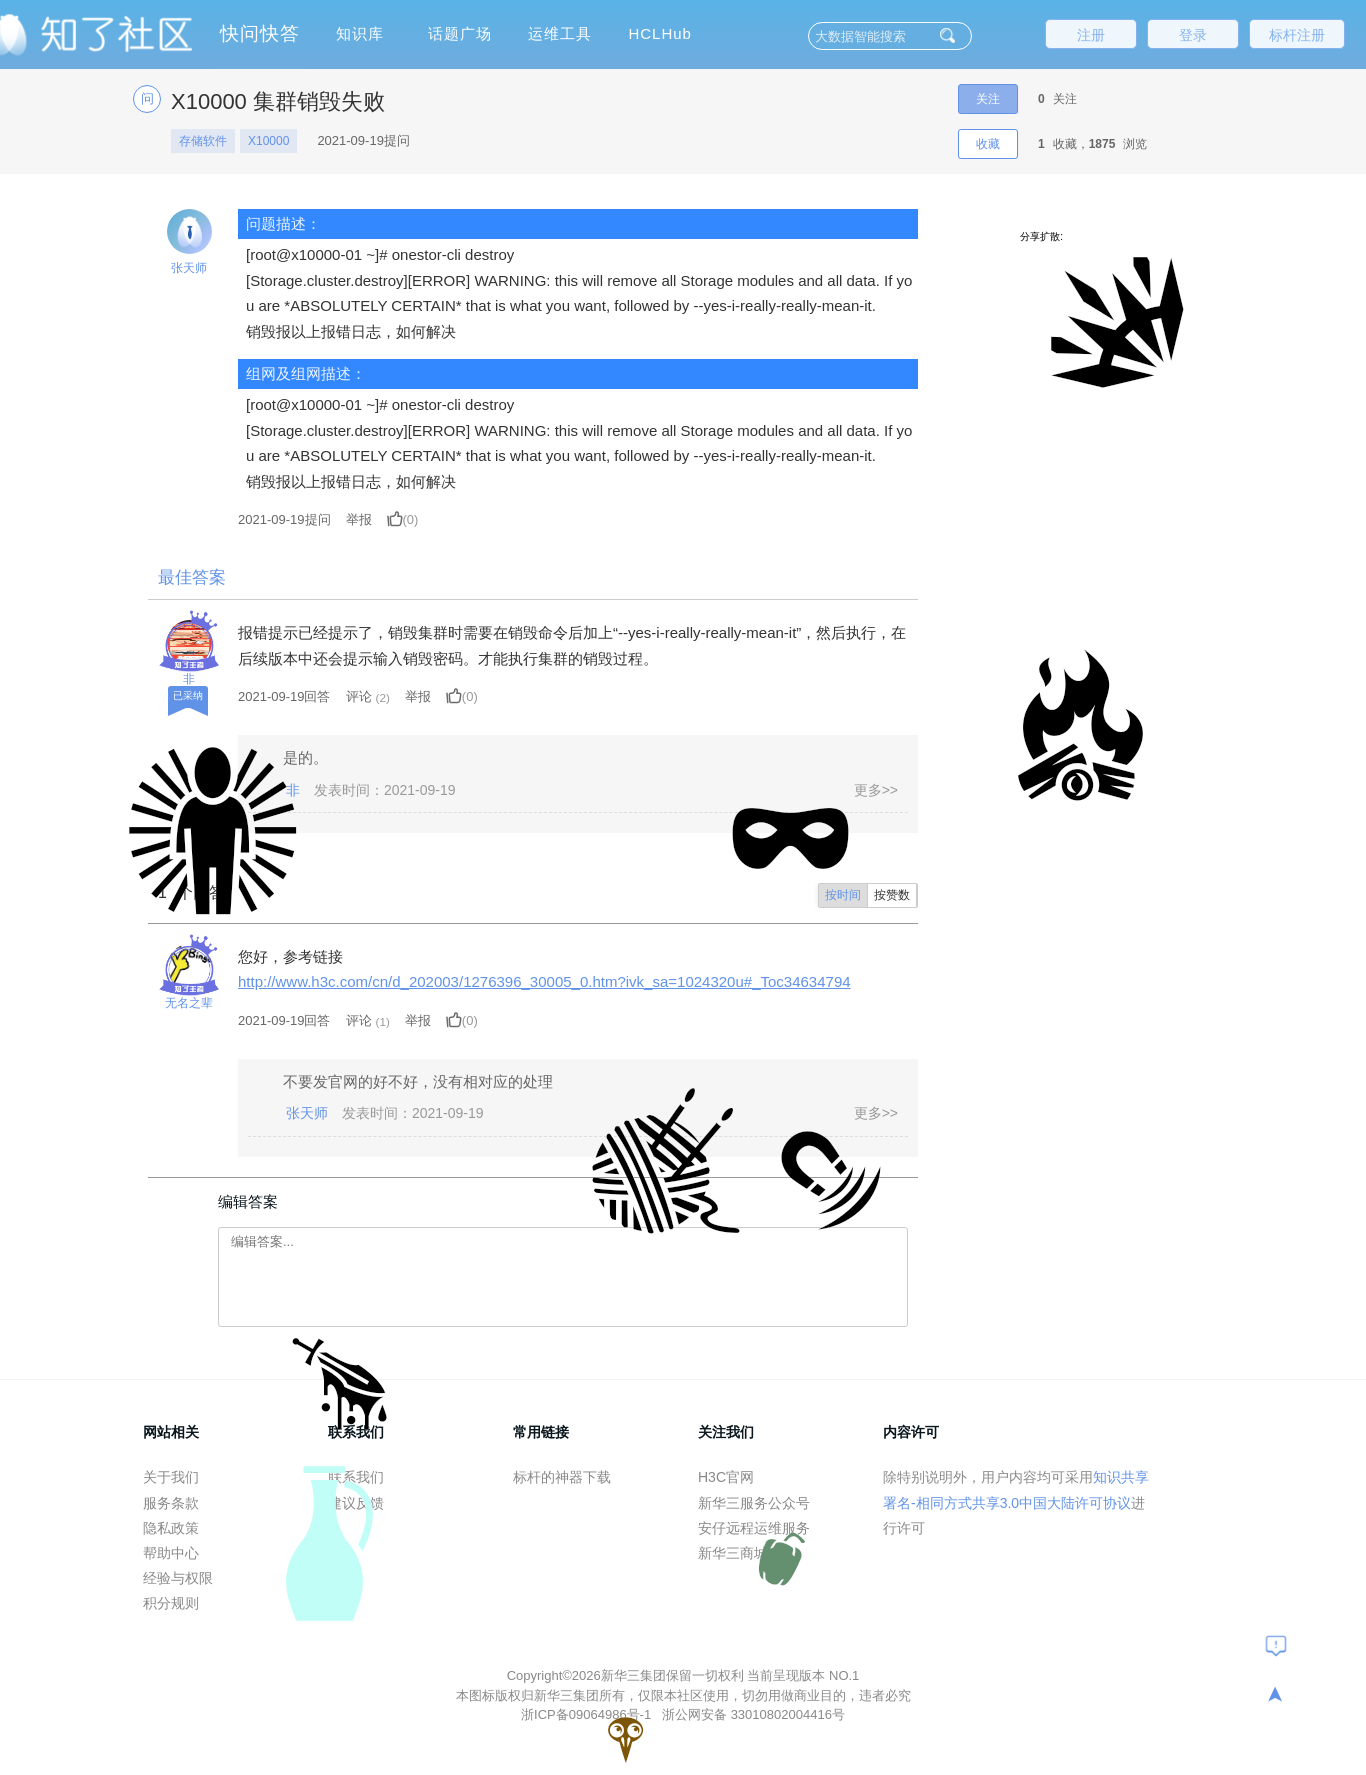 The image size is (1366, 1775). What do you see at coordinates (1076, 724) in the screenshot?
I see `access camping or outdoor activity features` at bounding box center [1076, 724].